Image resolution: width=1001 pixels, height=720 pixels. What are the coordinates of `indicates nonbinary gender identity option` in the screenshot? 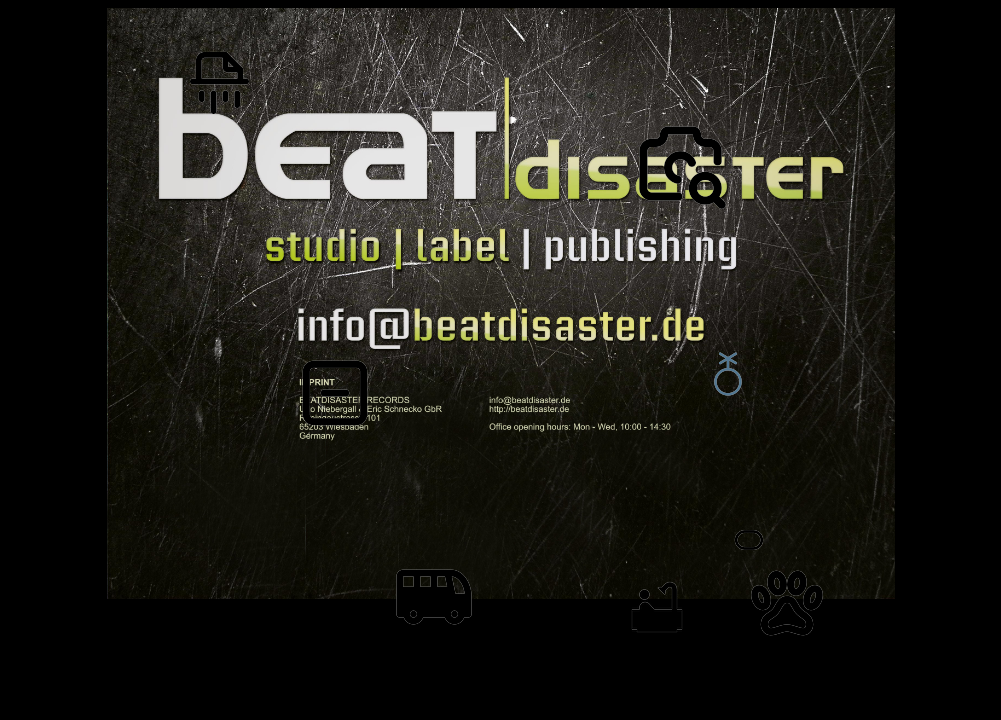 It's located at (728, 374).